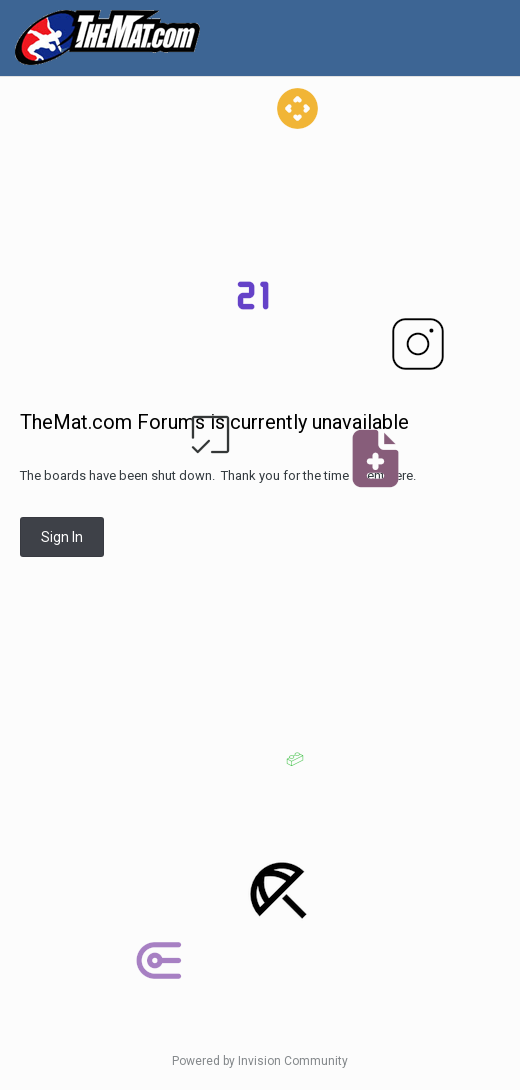 Image resolution: width=520 pixels, height=1090 pixels. What do you see at coordinates (278, 890) in the screenshot?
I see `access beach or resort amenities` at bounding box center [278, 890].